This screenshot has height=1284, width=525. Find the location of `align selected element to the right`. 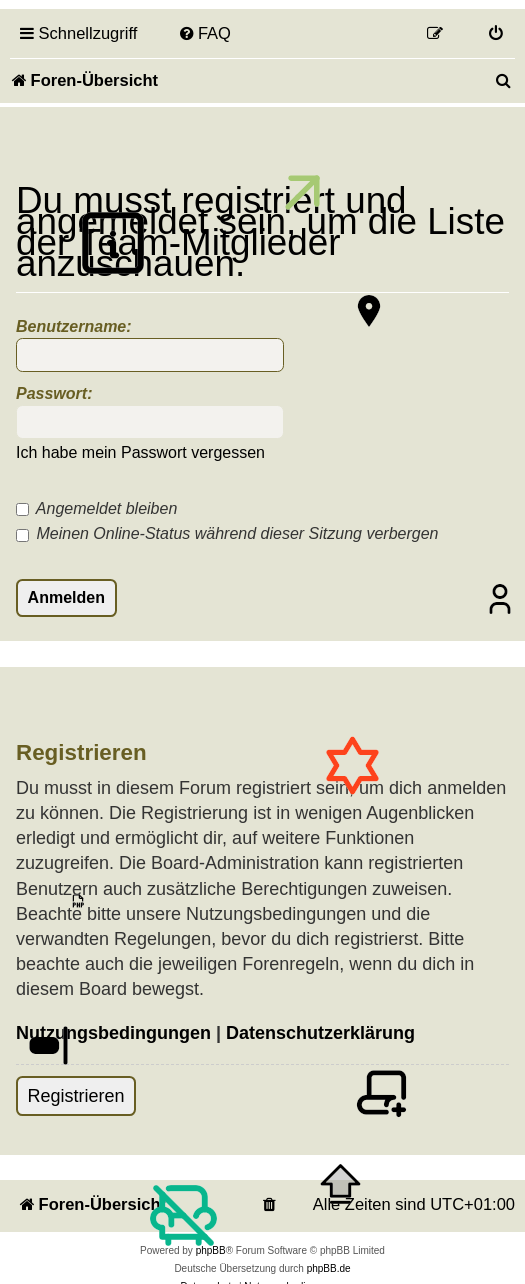

align selected element to the right is located at coordinates (48, 1045).